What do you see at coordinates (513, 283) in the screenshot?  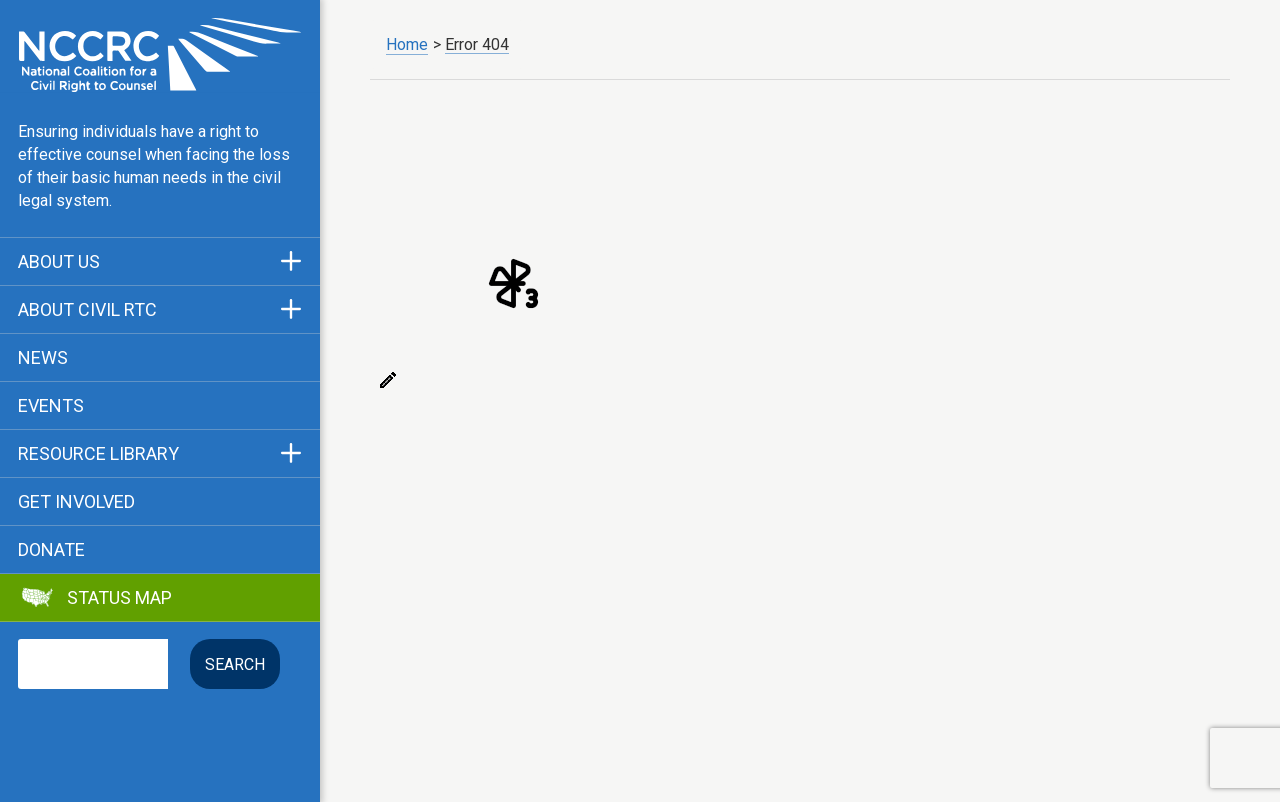 I see `set car fan speed to level 3` at bounding box center [513, 283].